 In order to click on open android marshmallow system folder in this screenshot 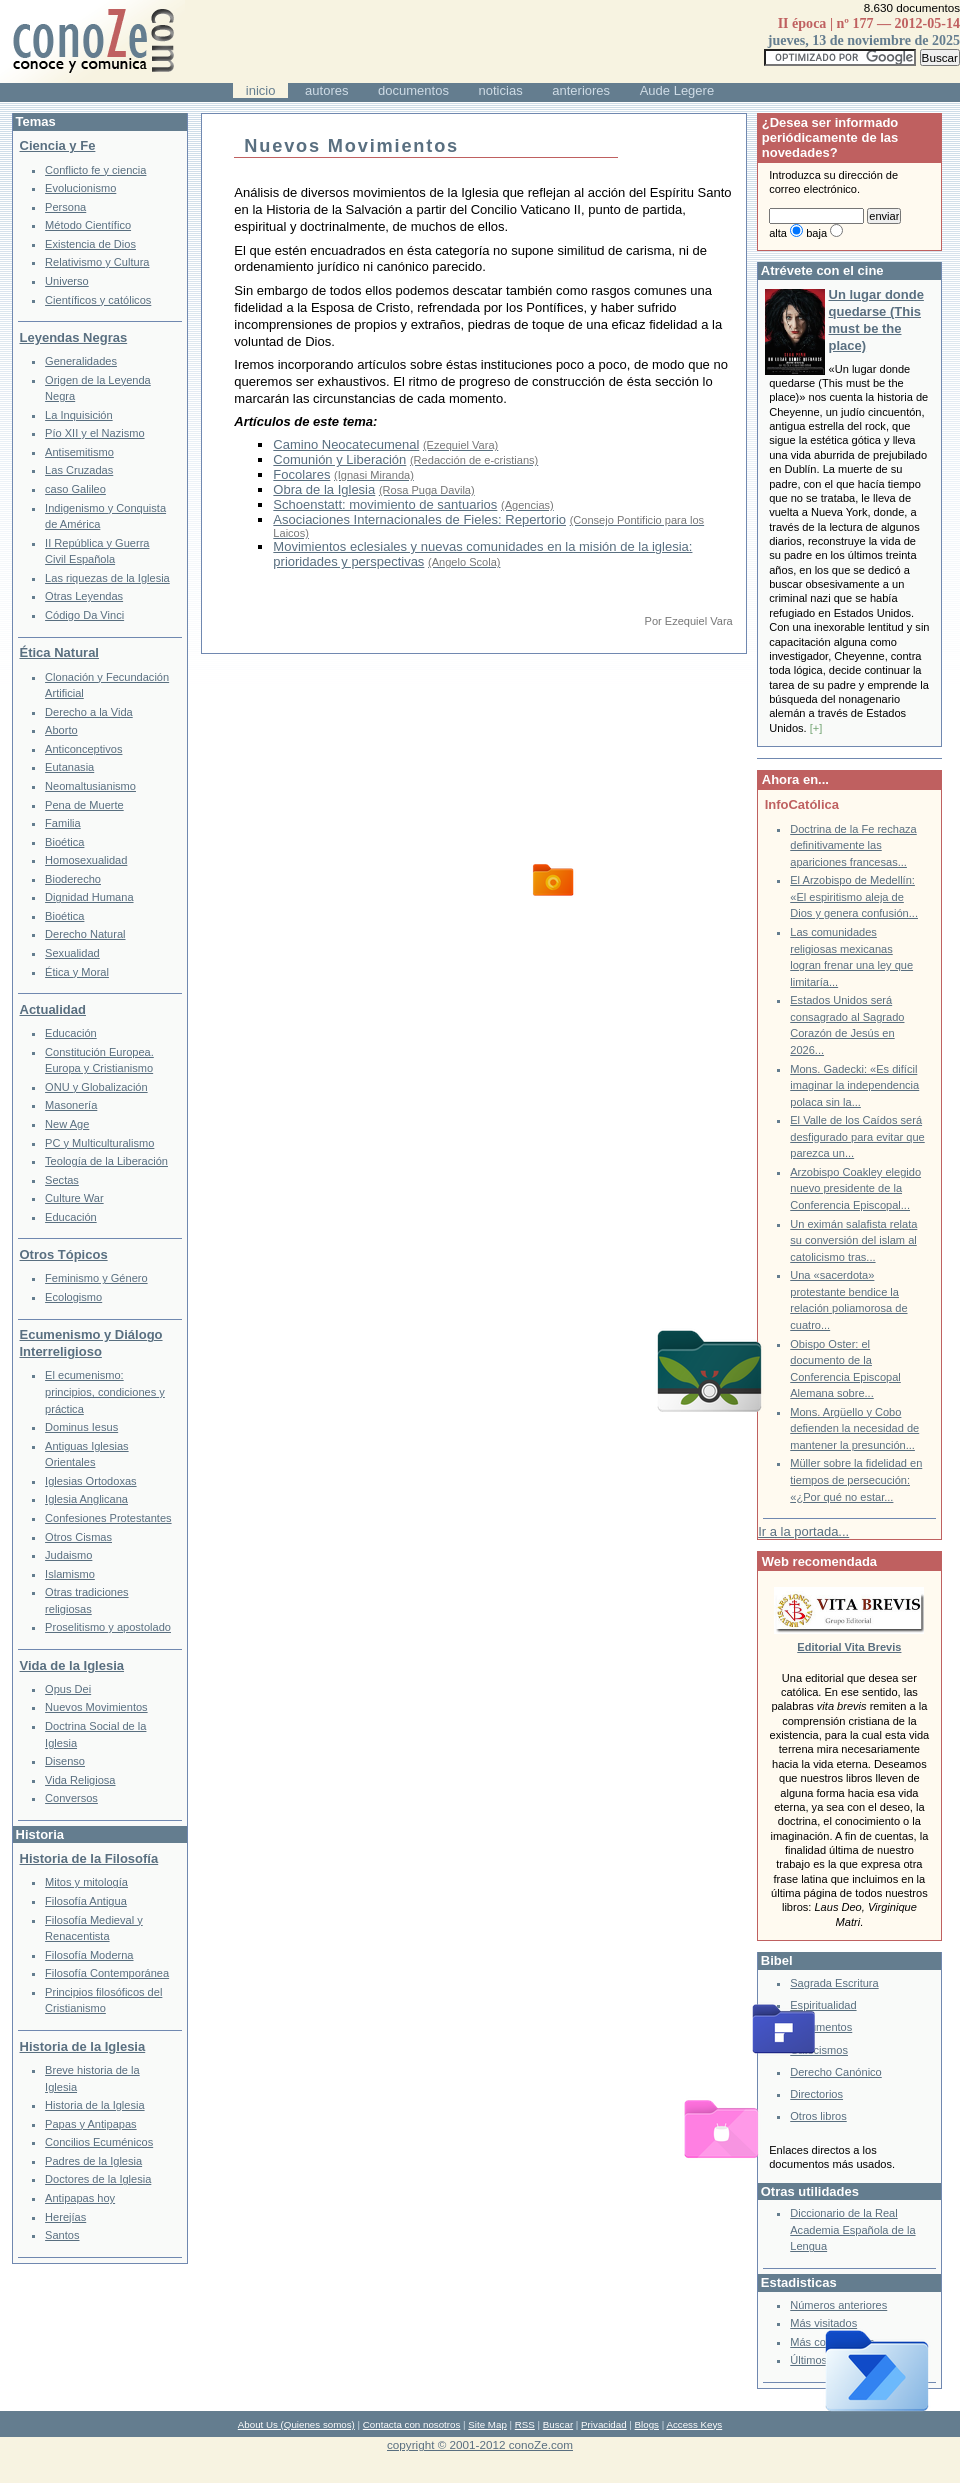, I will do `click(721, 2131)`.